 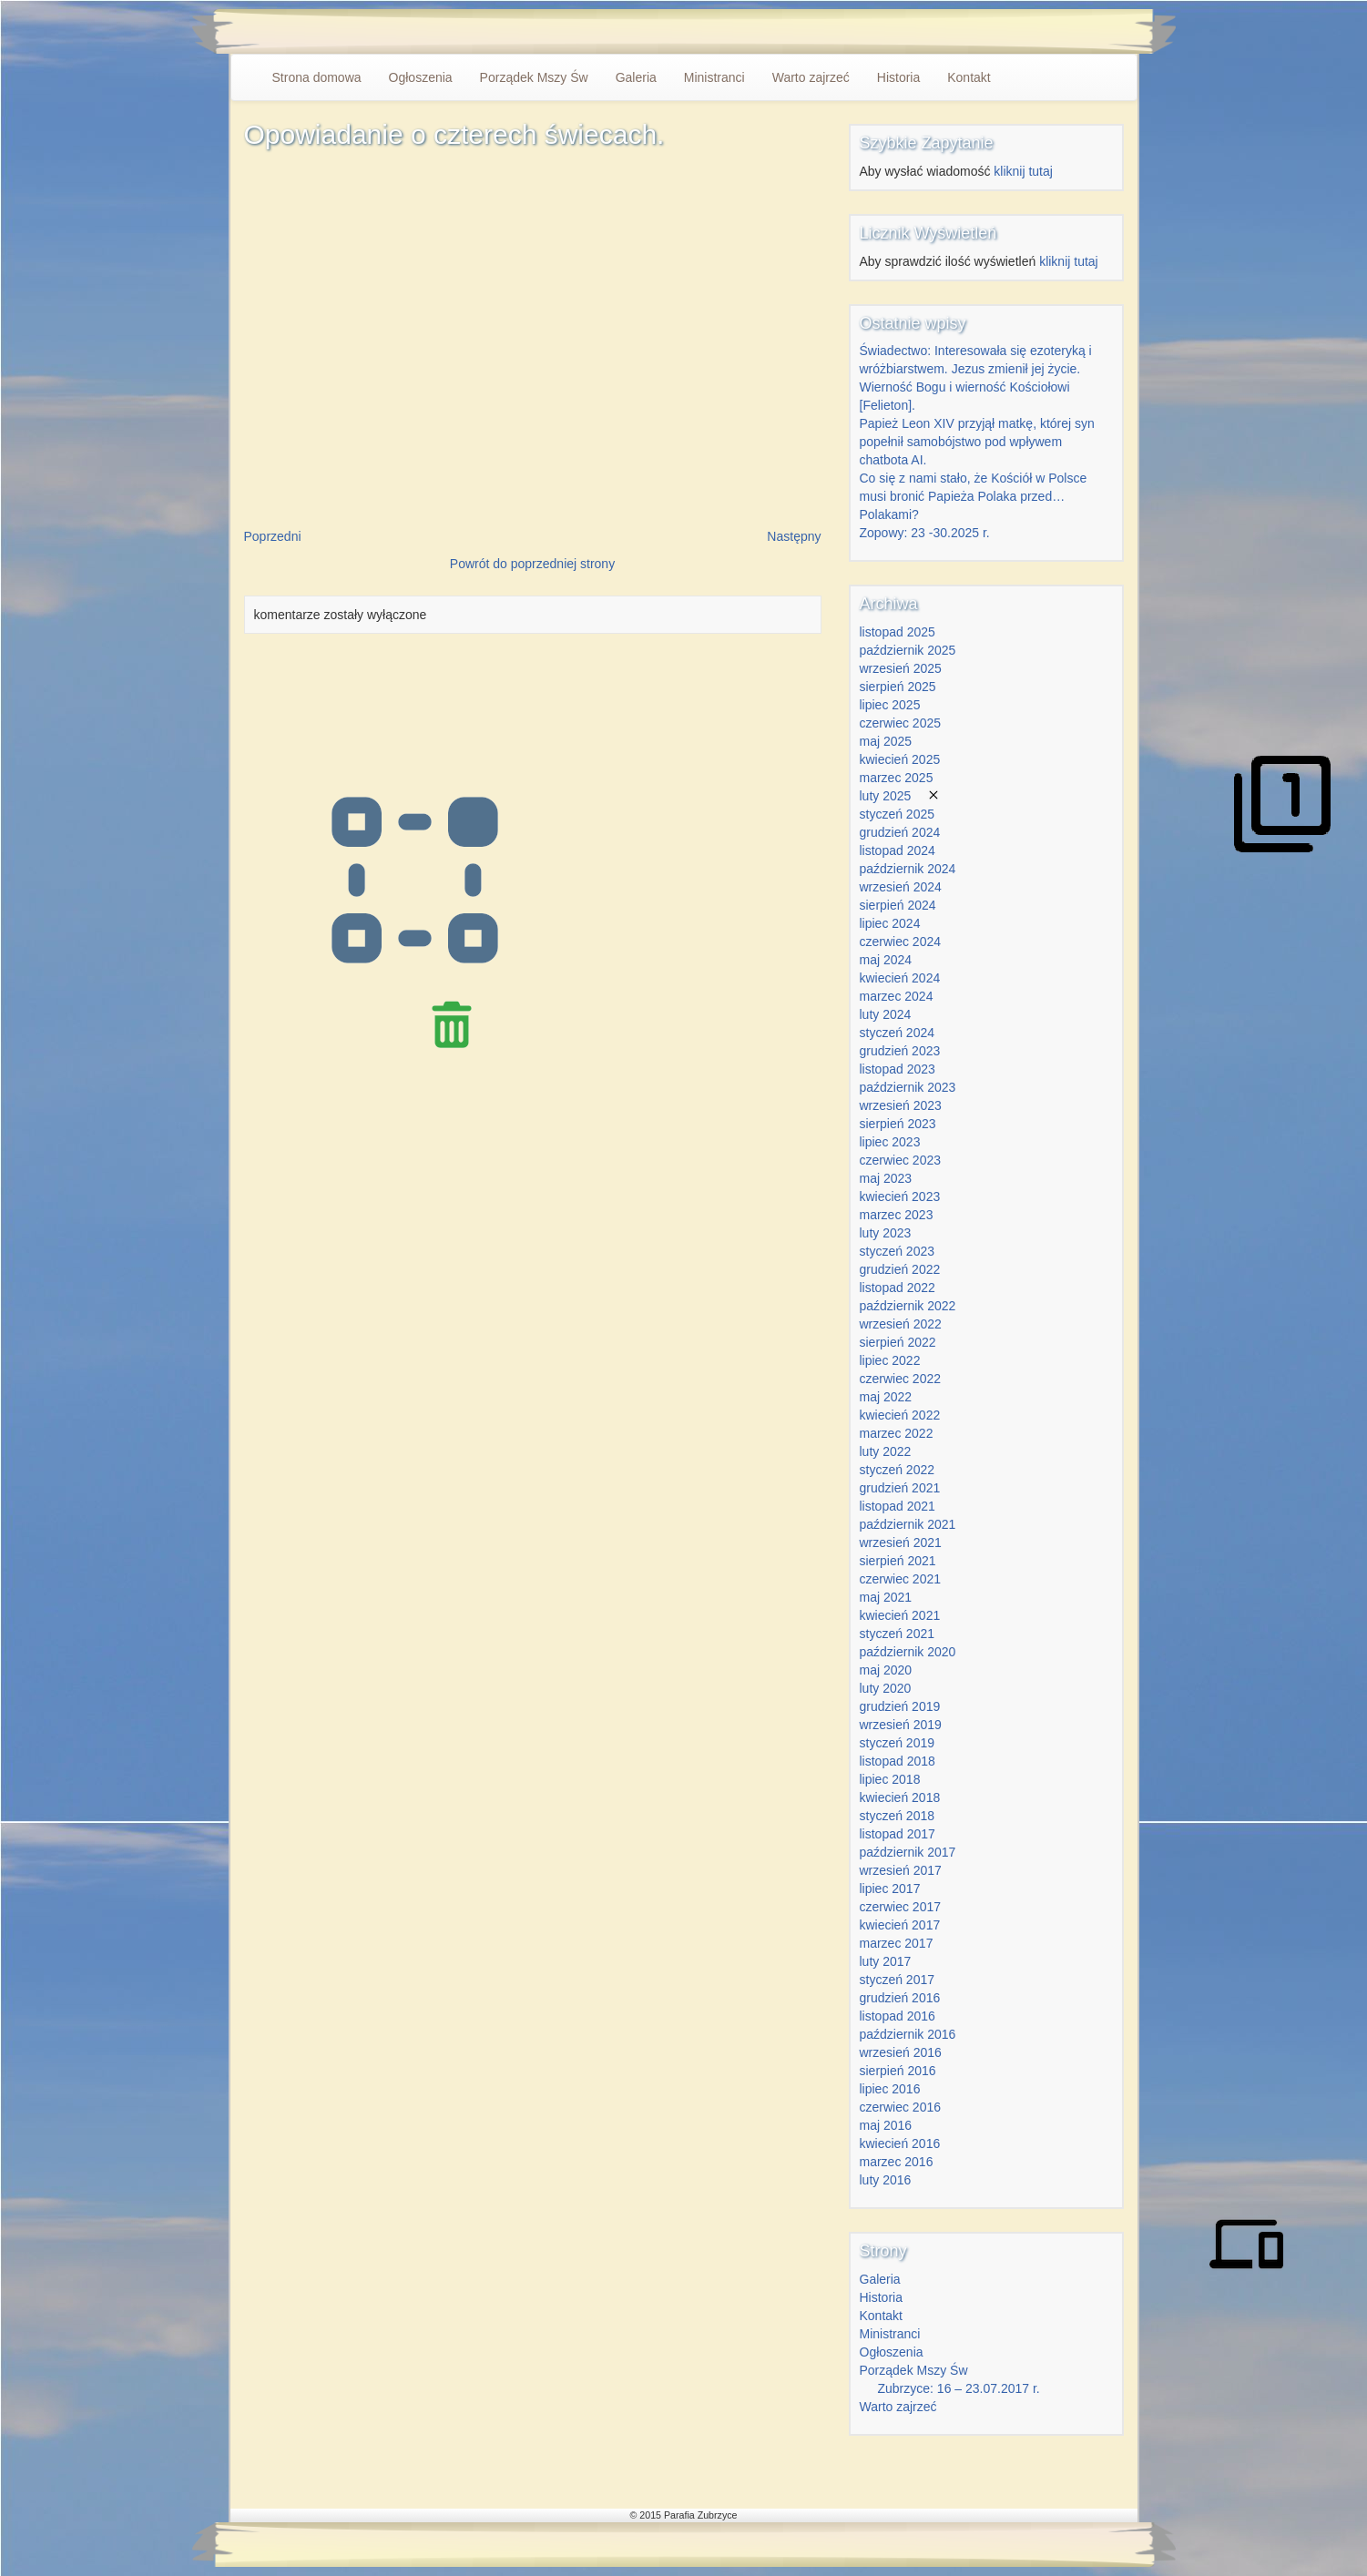 I want to click on view connected devices, so click(x=1246, y=2244).